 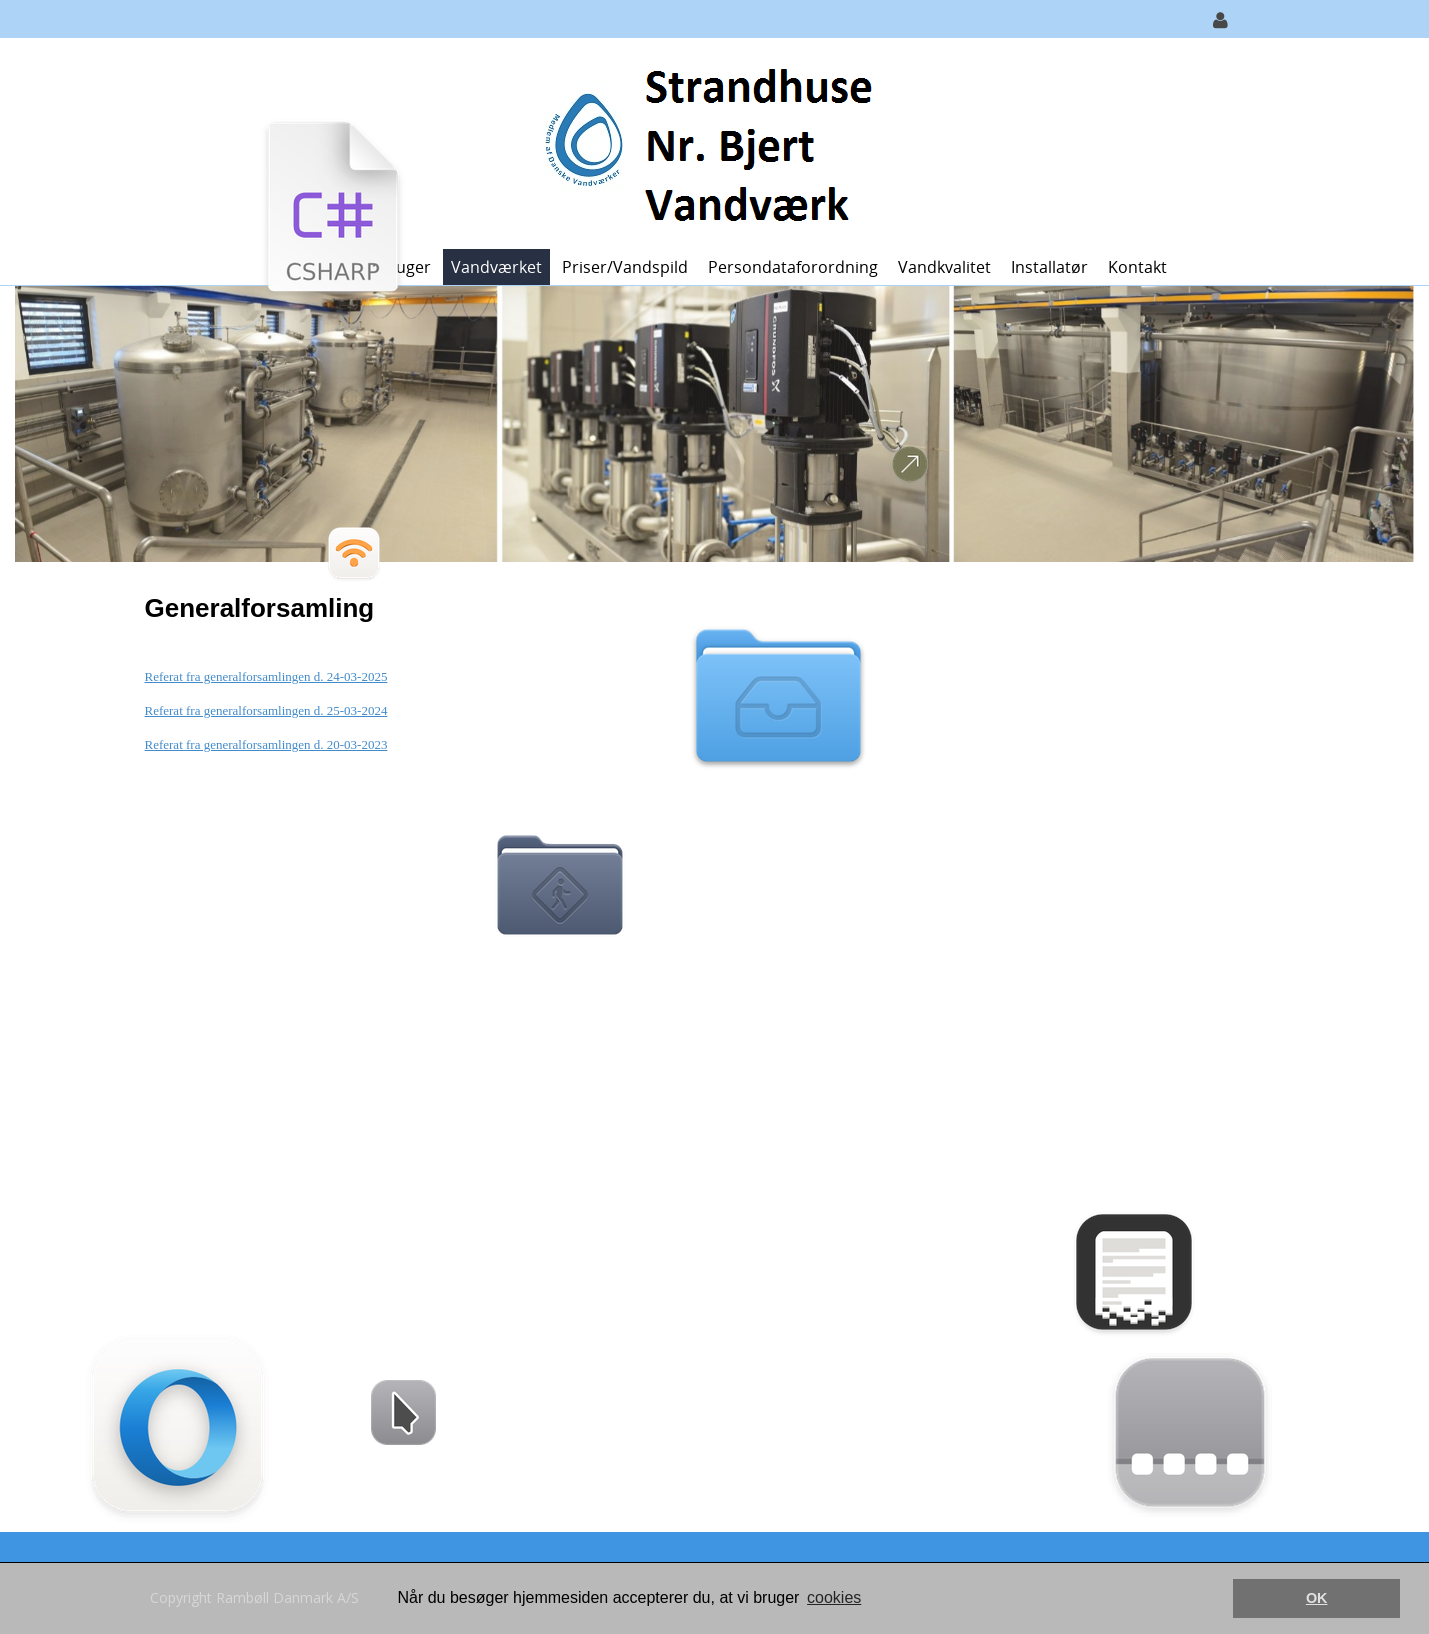 I want to click on access public or shared files folder, so click(x=560, y=885).